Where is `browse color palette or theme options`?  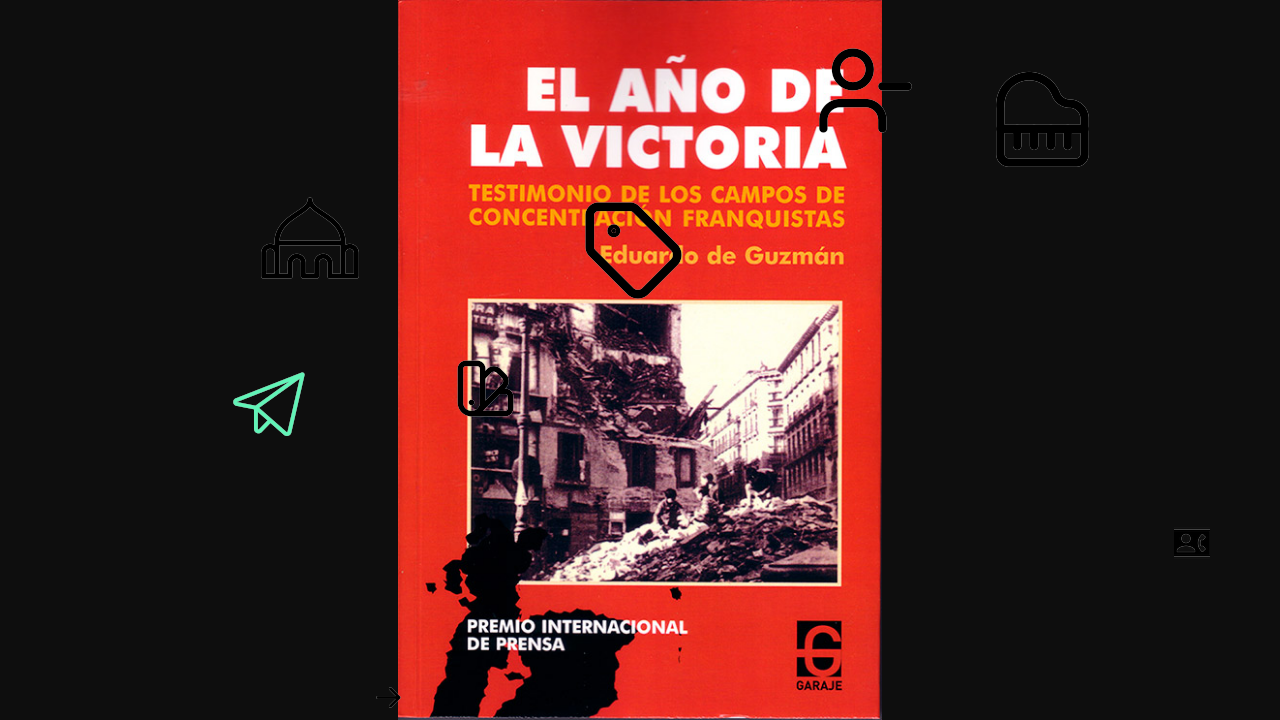
browse color palette or theme options is located at coordinates (485, 388).